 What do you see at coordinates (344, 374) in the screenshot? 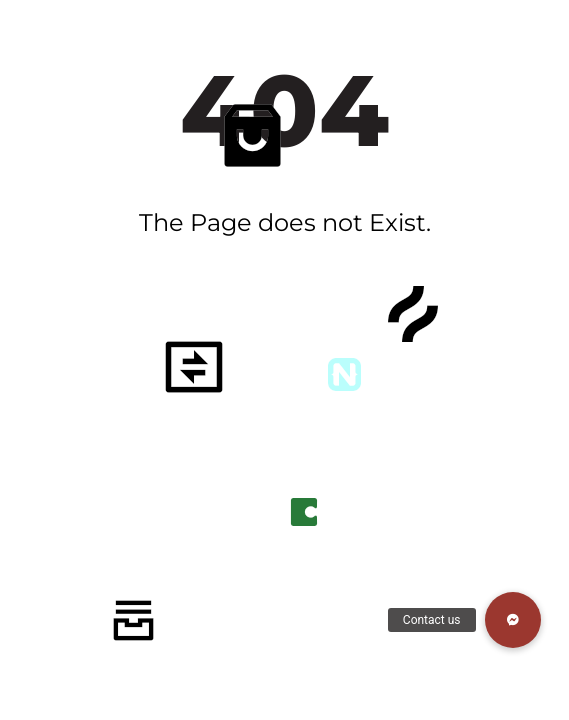
I see `nativescript app or framework logo` at bounding box center [344, 374].